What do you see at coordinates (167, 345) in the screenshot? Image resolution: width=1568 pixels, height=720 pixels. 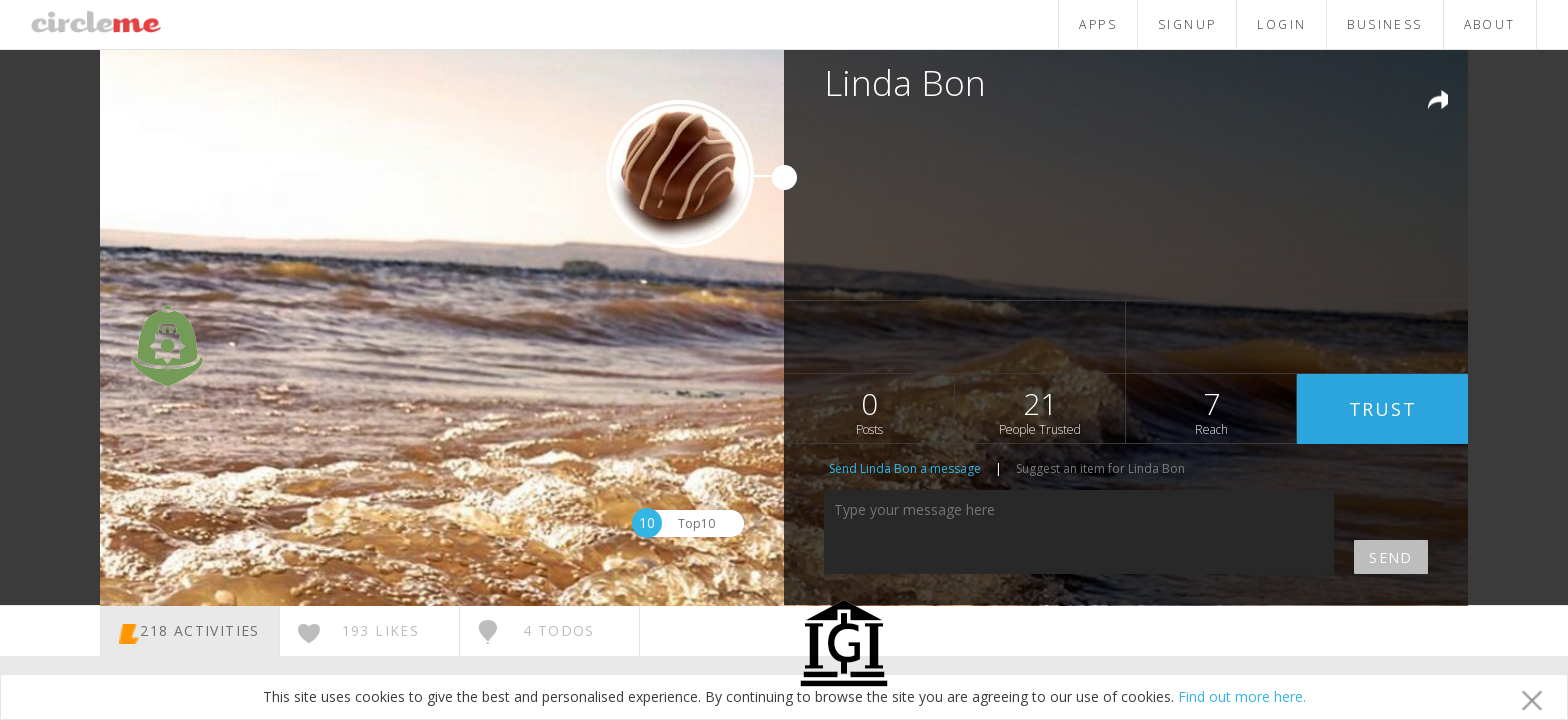 I see `select custodian or guard character class` at bounding box center [167, 345].